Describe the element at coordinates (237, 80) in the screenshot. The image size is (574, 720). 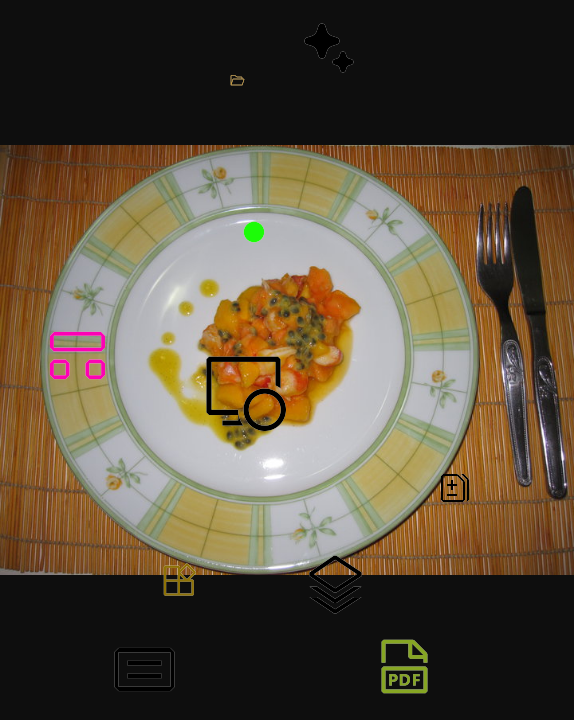
I see `open folder containing files` at that location.